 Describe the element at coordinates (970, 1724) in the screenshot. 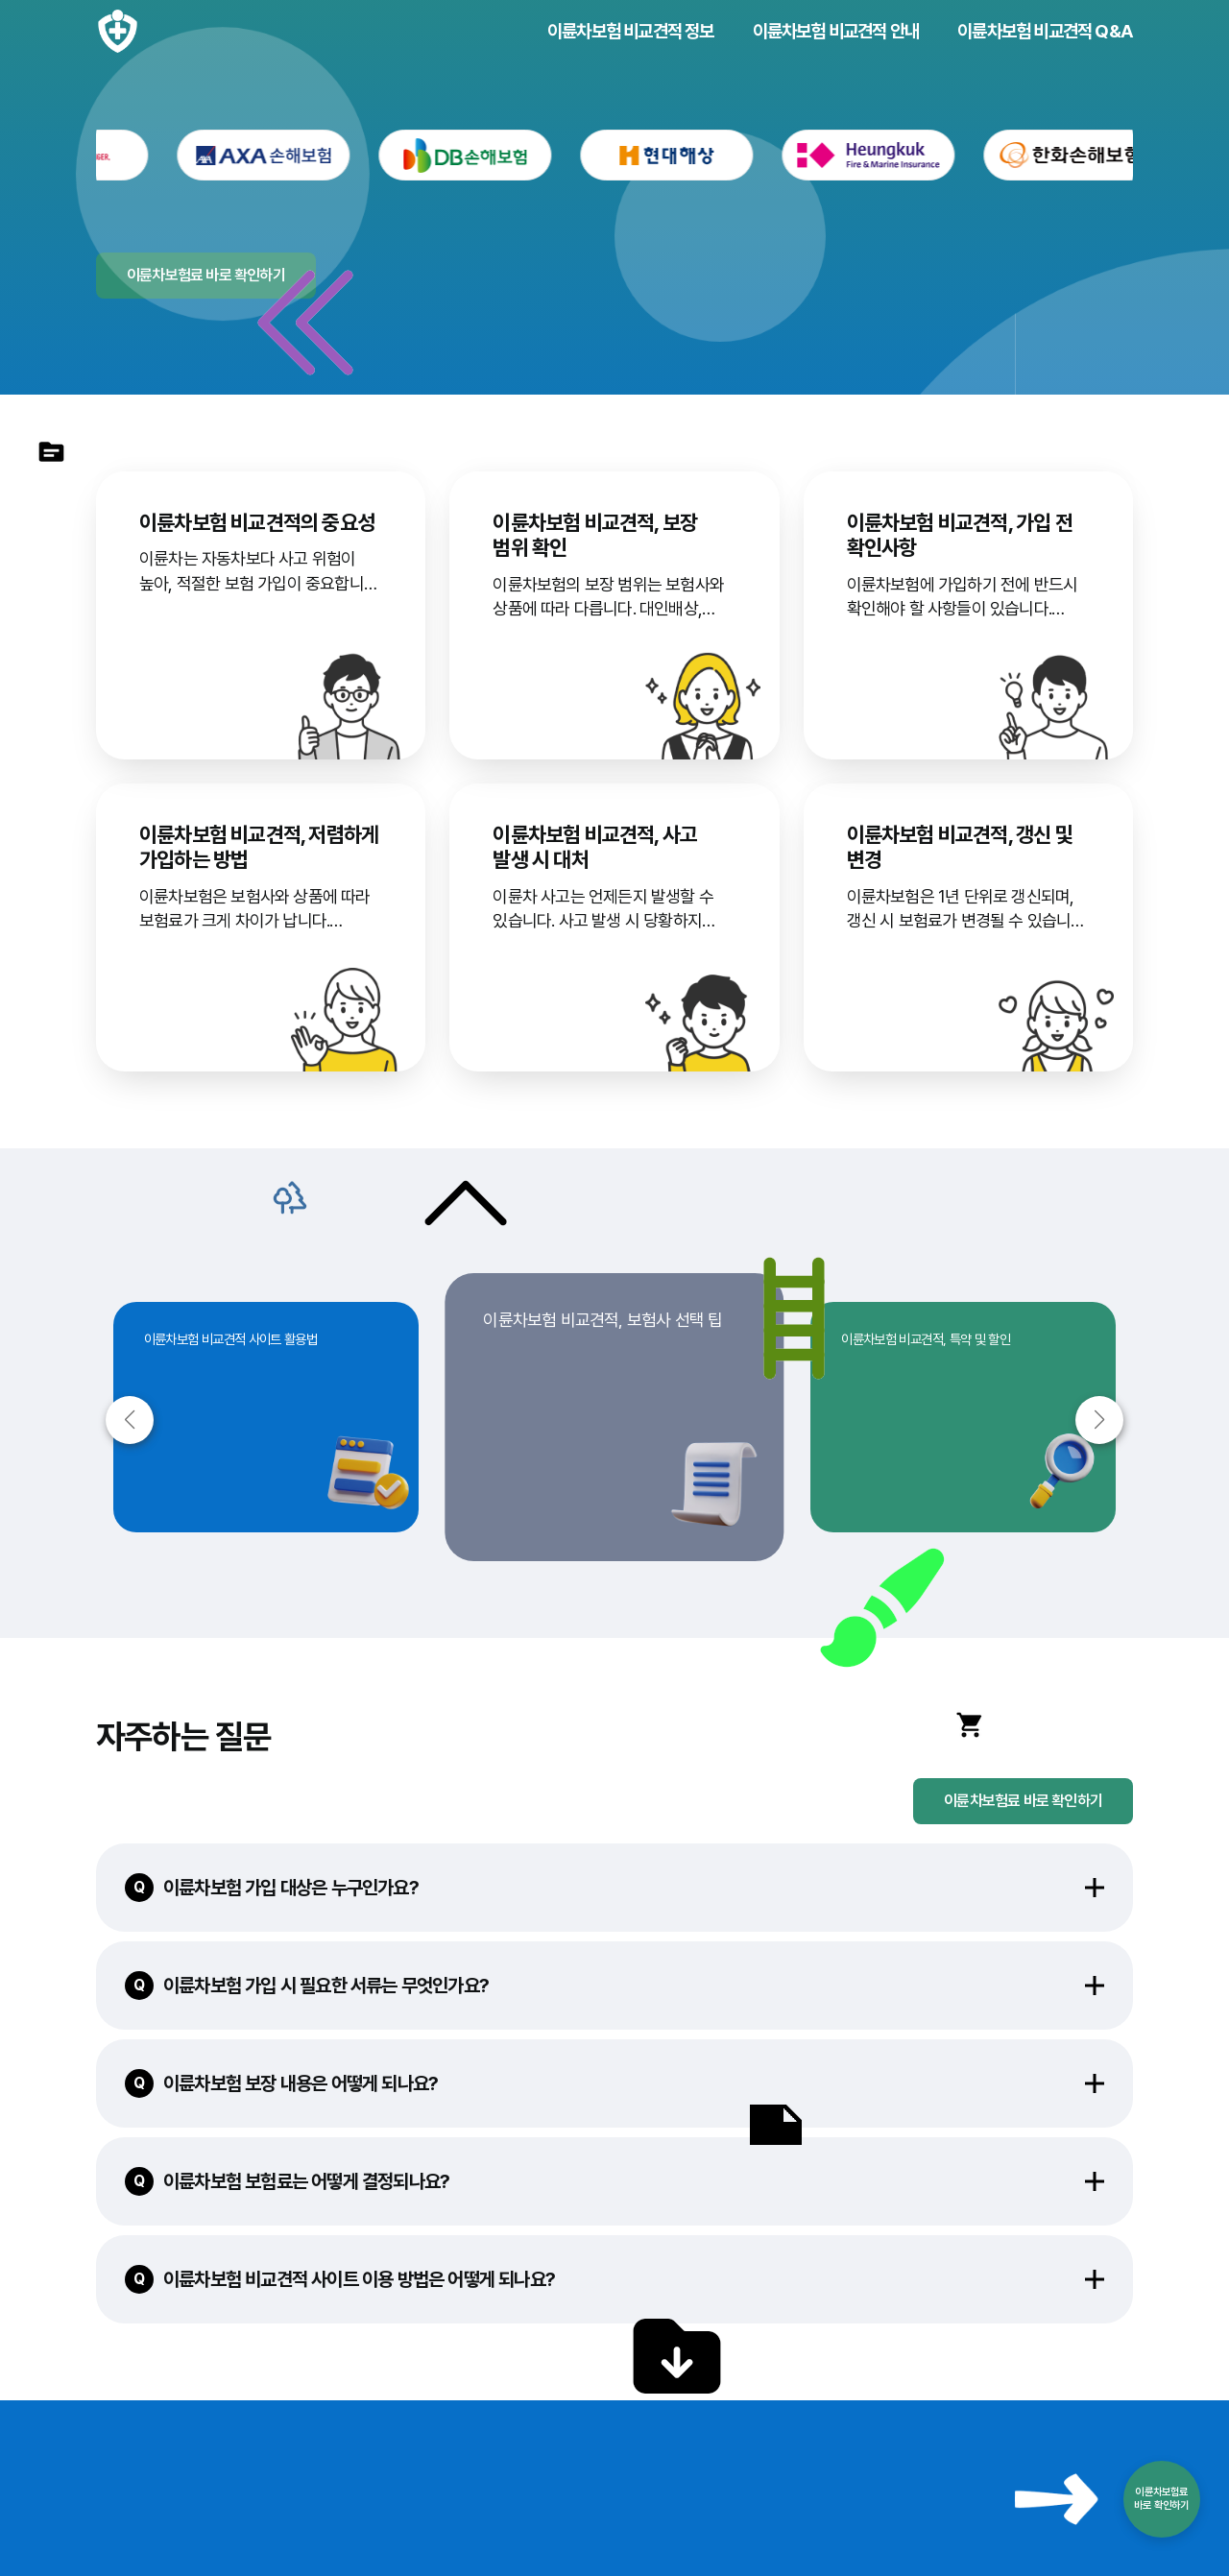

I see `view your shopping cart` at that location.